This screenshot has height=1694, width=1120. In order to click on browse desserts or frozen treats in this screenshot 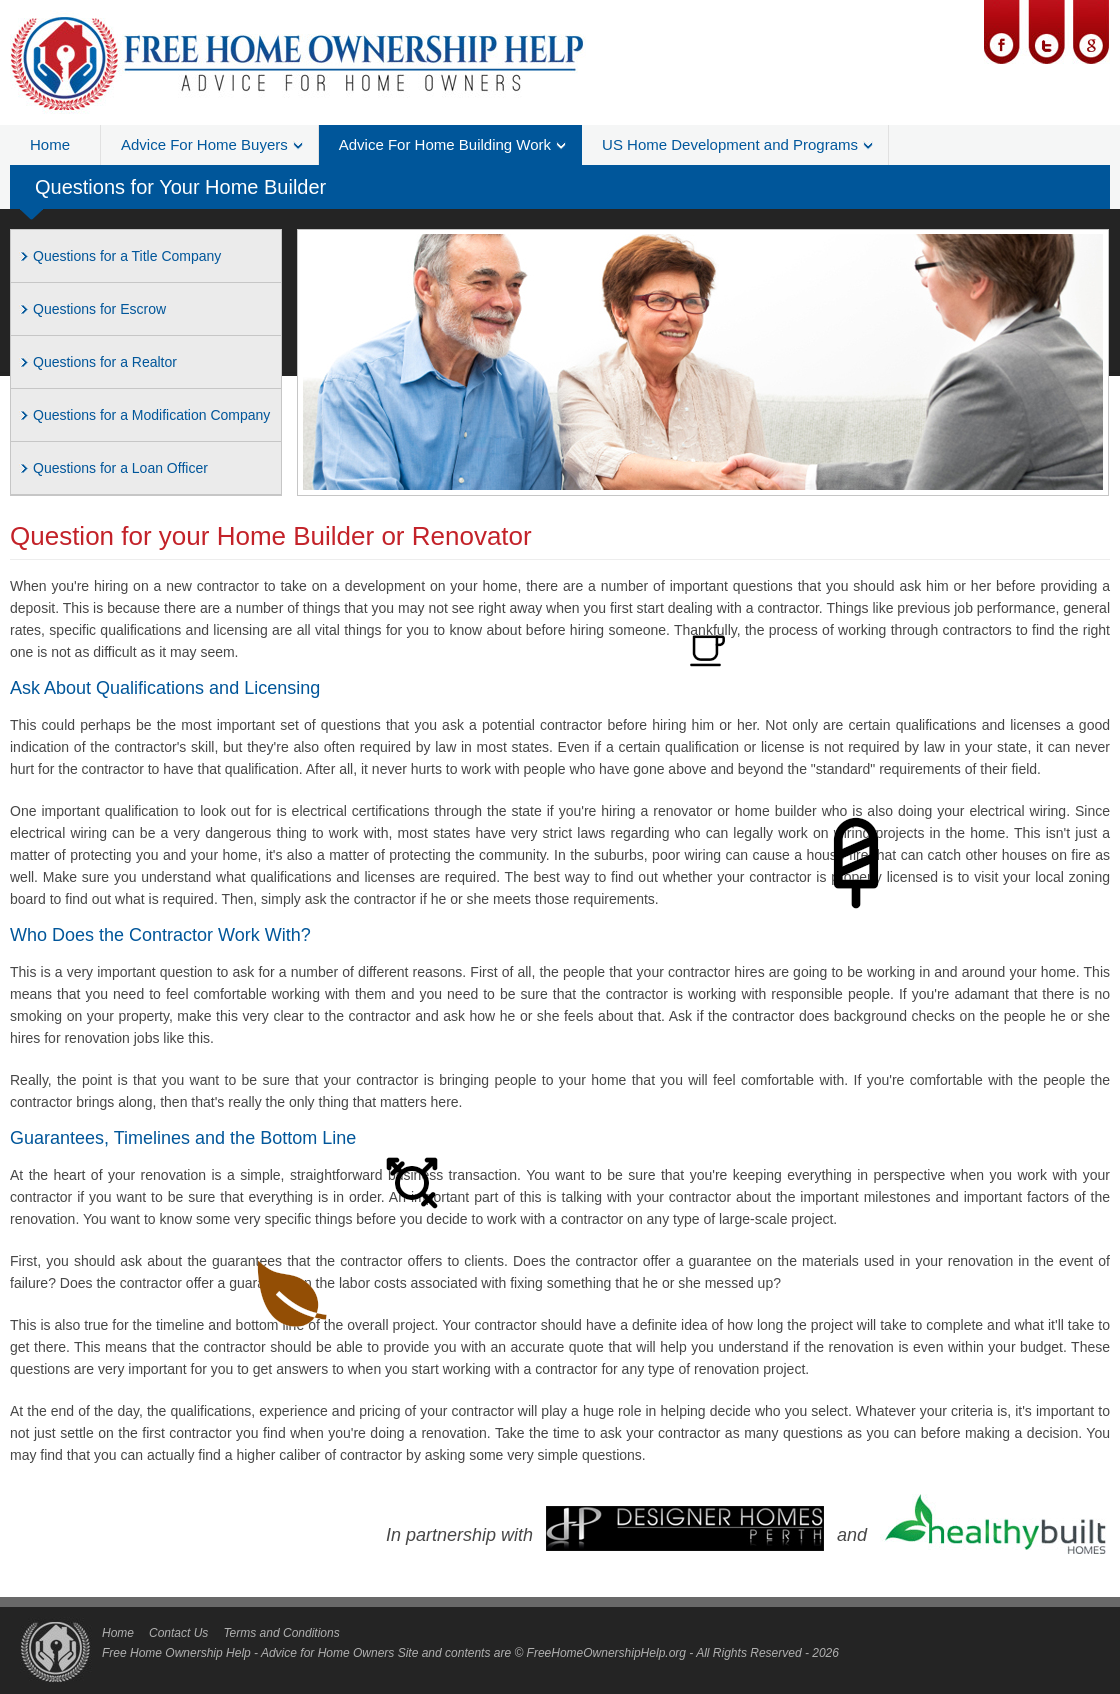, I will do `click(856, 862)`.